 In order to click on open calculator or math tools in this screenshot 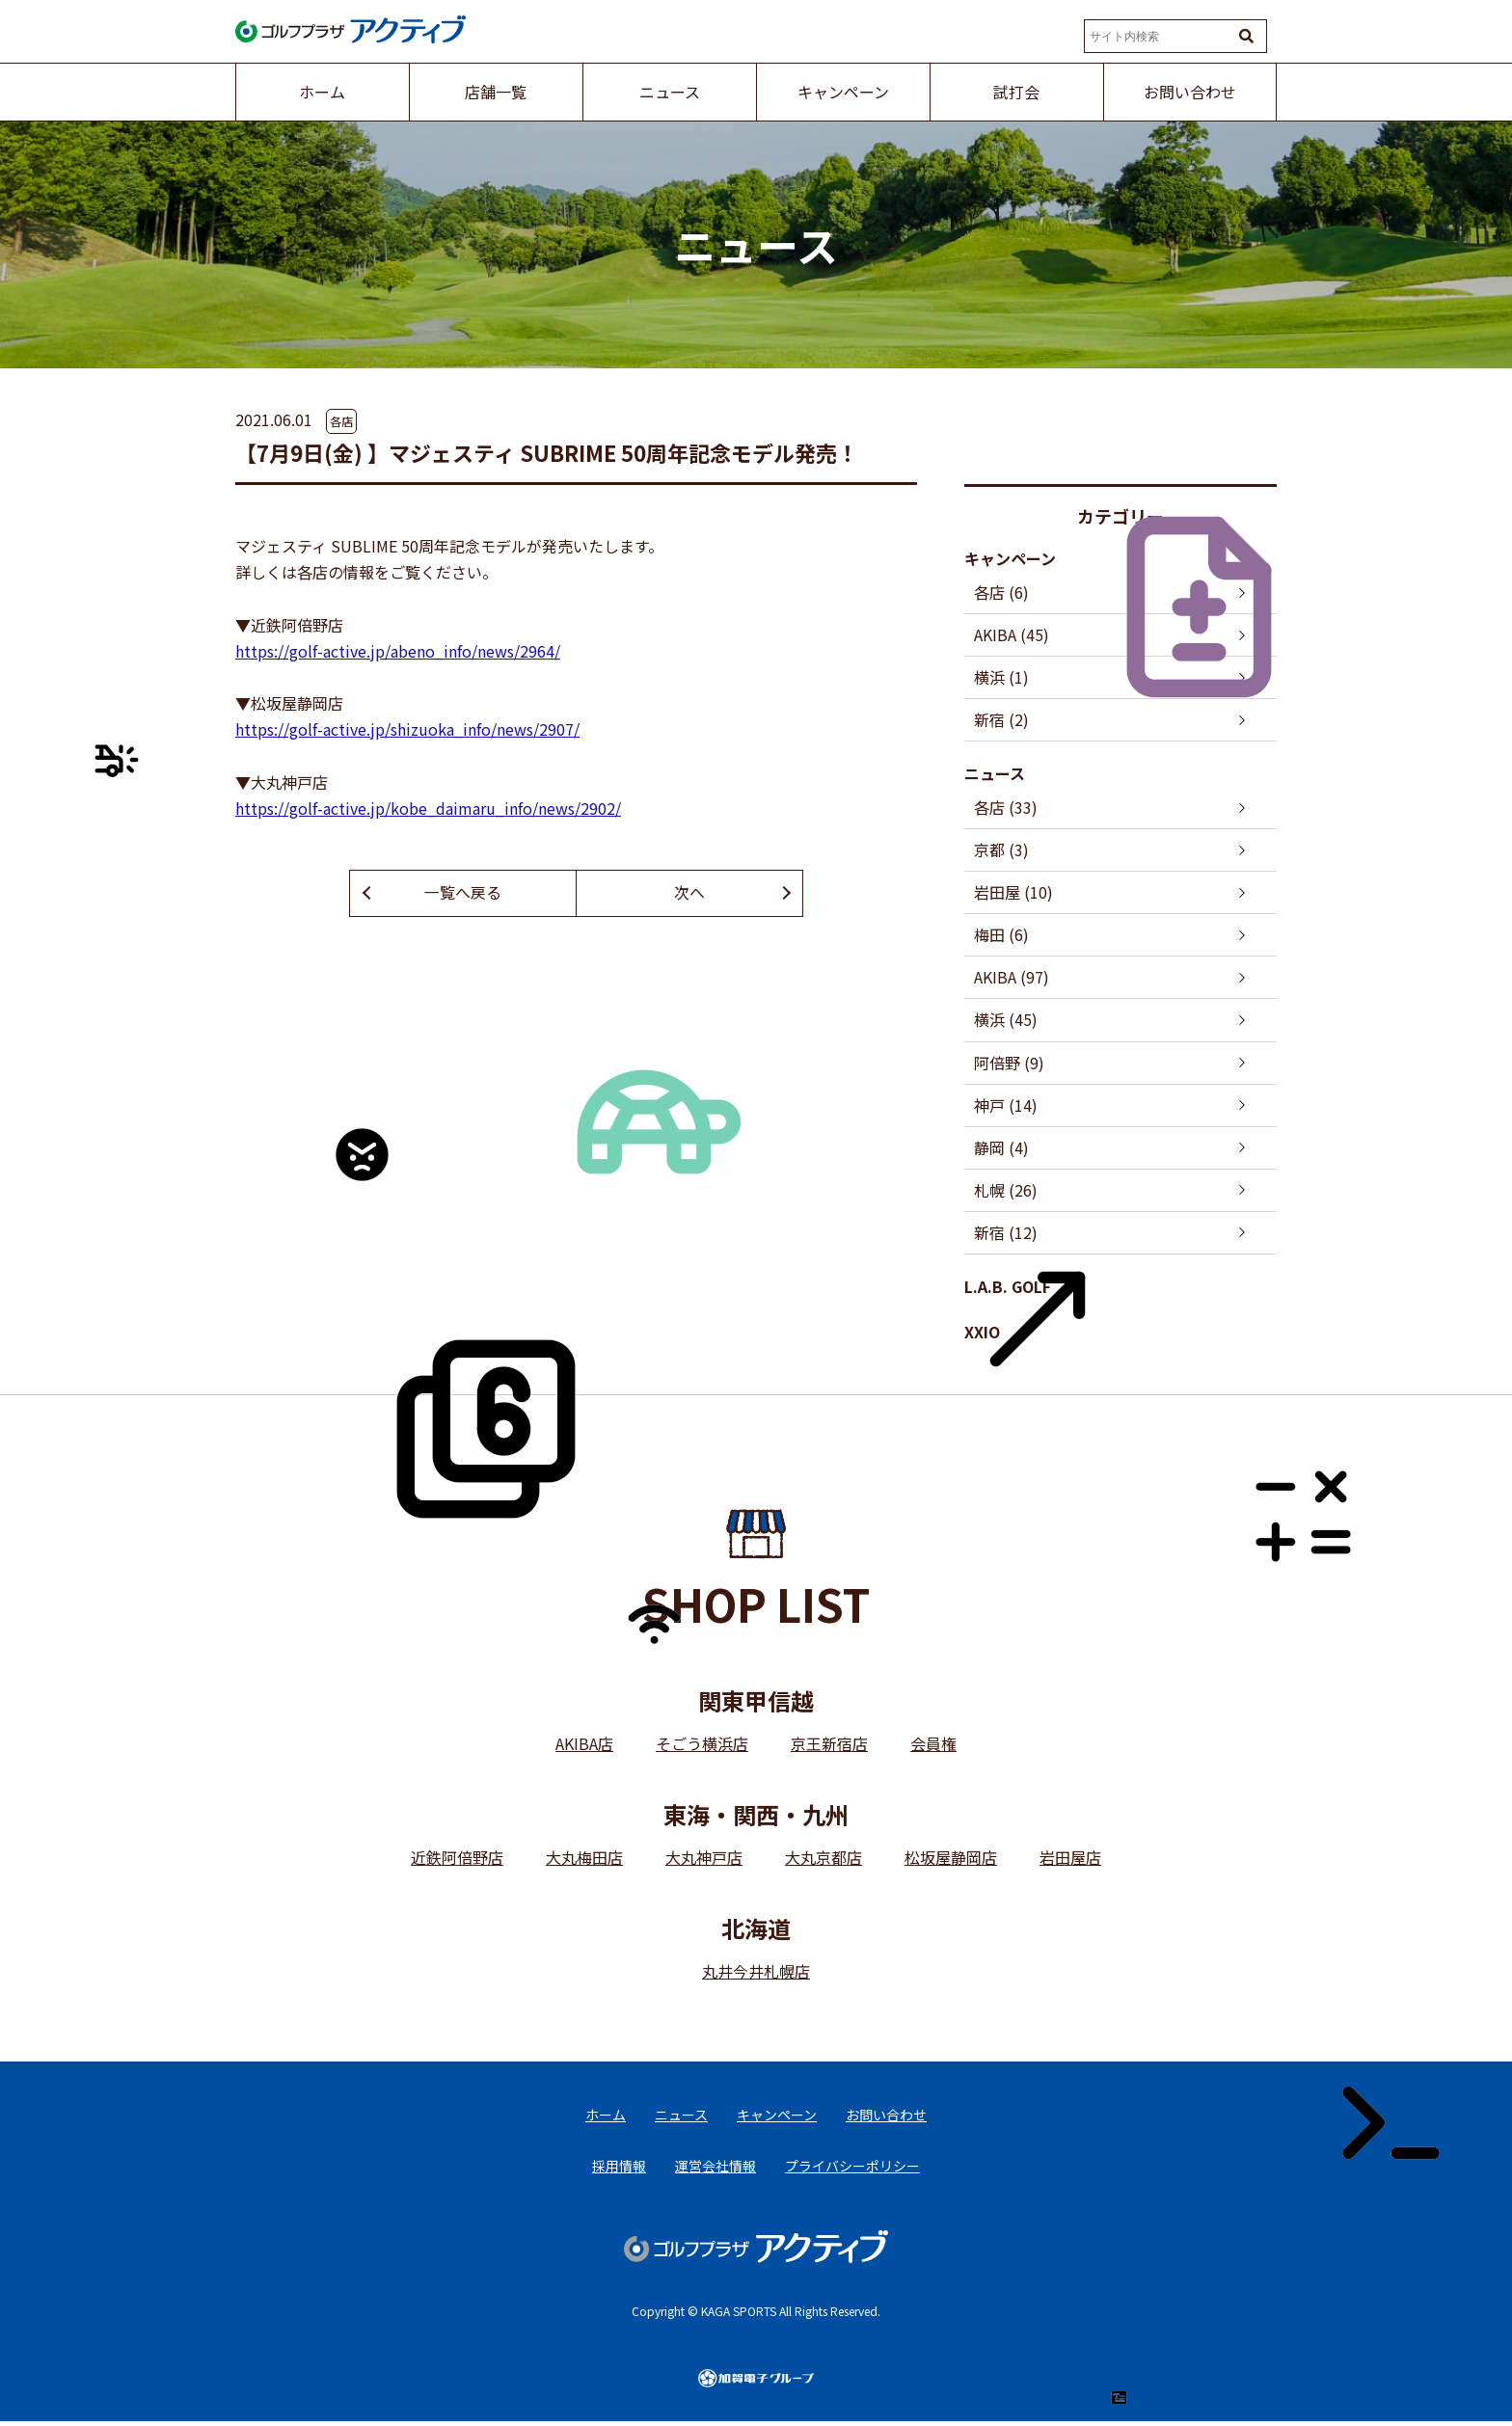, I will do `click(1303, 1514)`.